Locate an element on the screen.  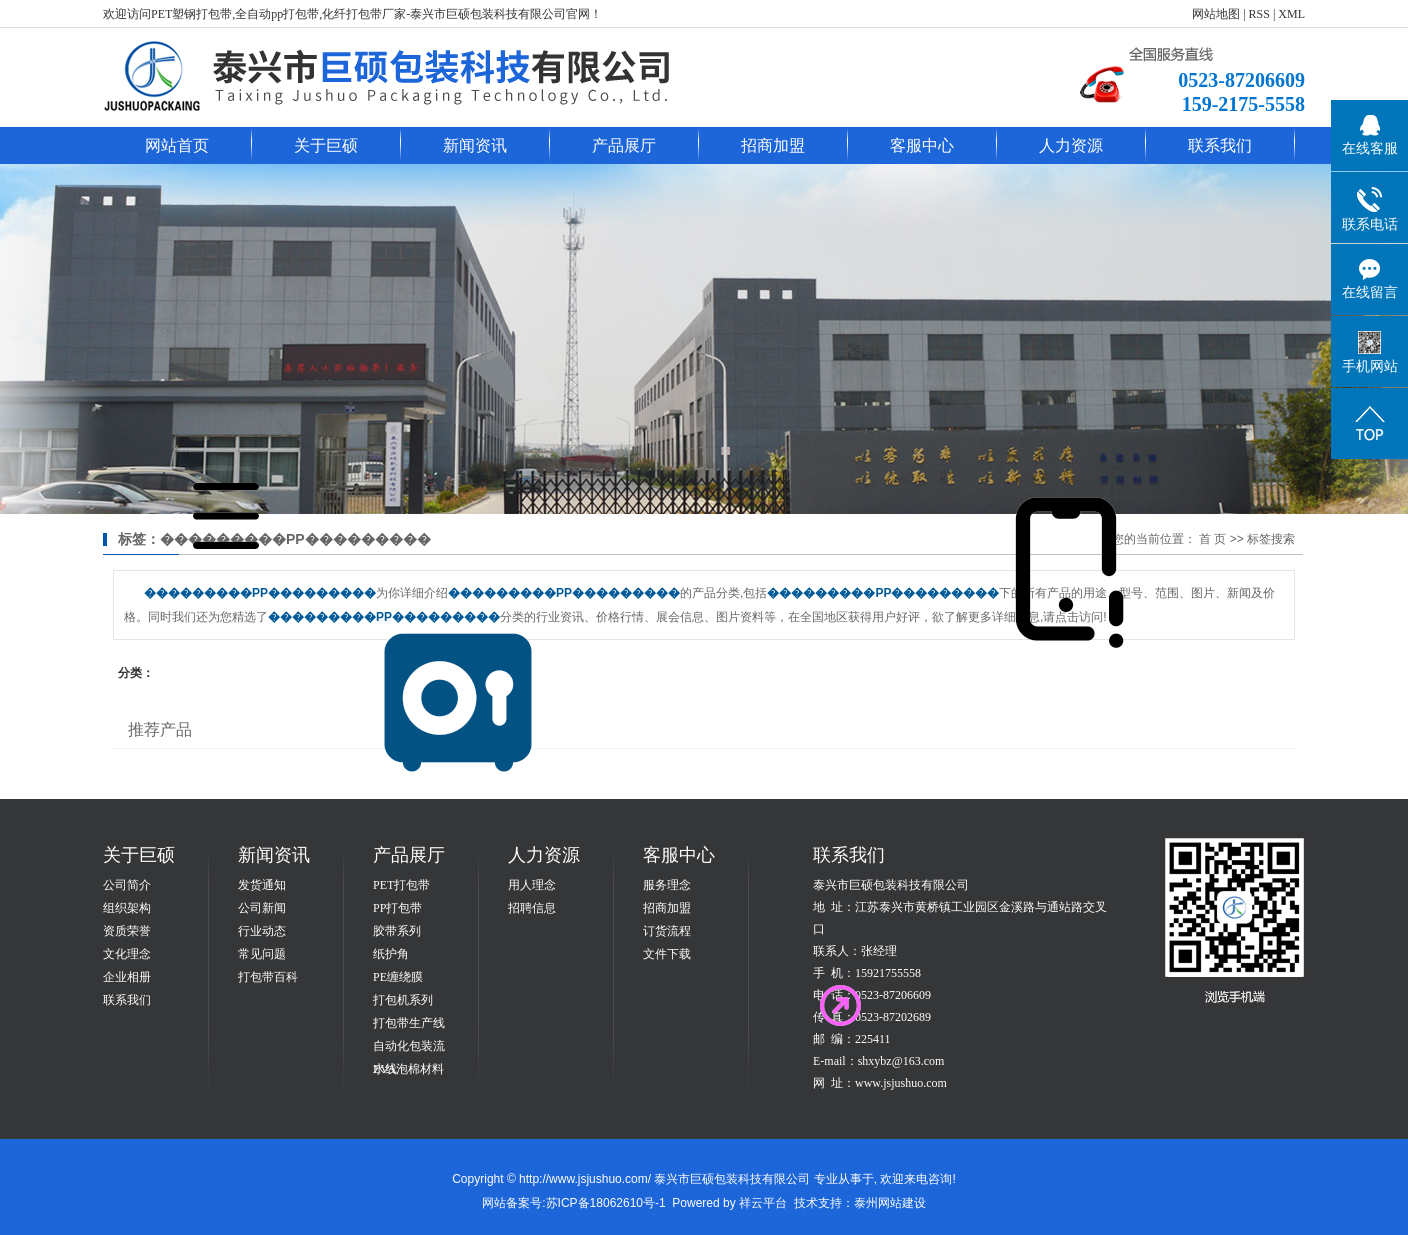
mobile device error or warning is located at coordinates (1066, 569).